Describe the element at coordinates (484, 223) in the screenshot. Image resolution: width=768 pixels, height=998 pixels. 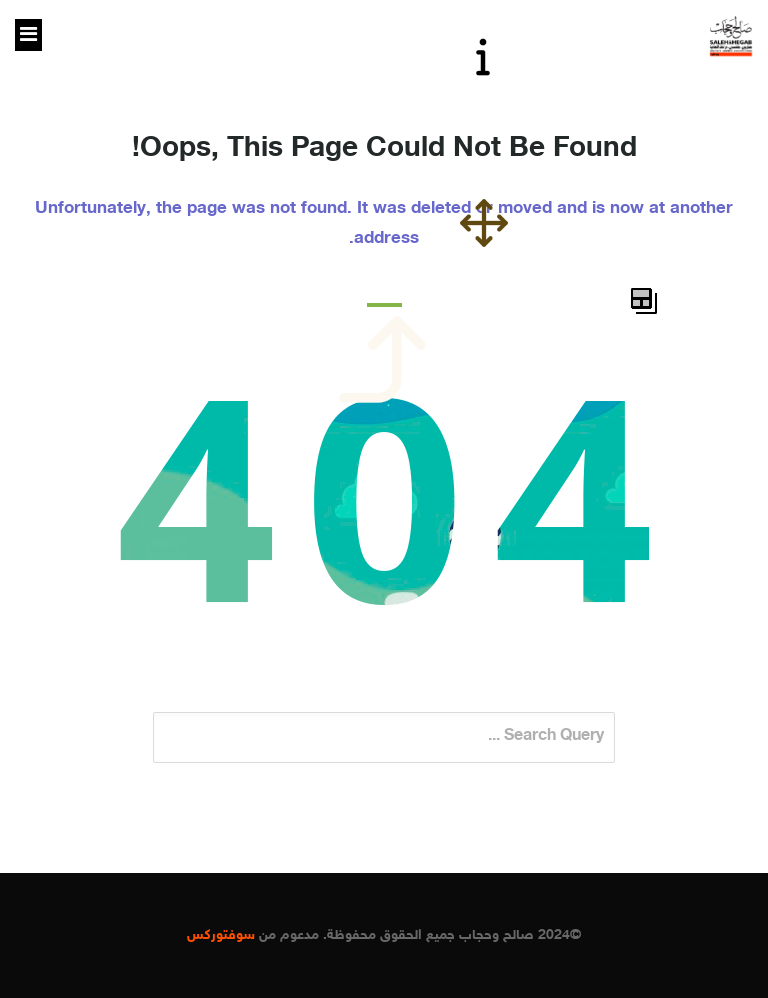
I see `move or reposition an element` at that location.